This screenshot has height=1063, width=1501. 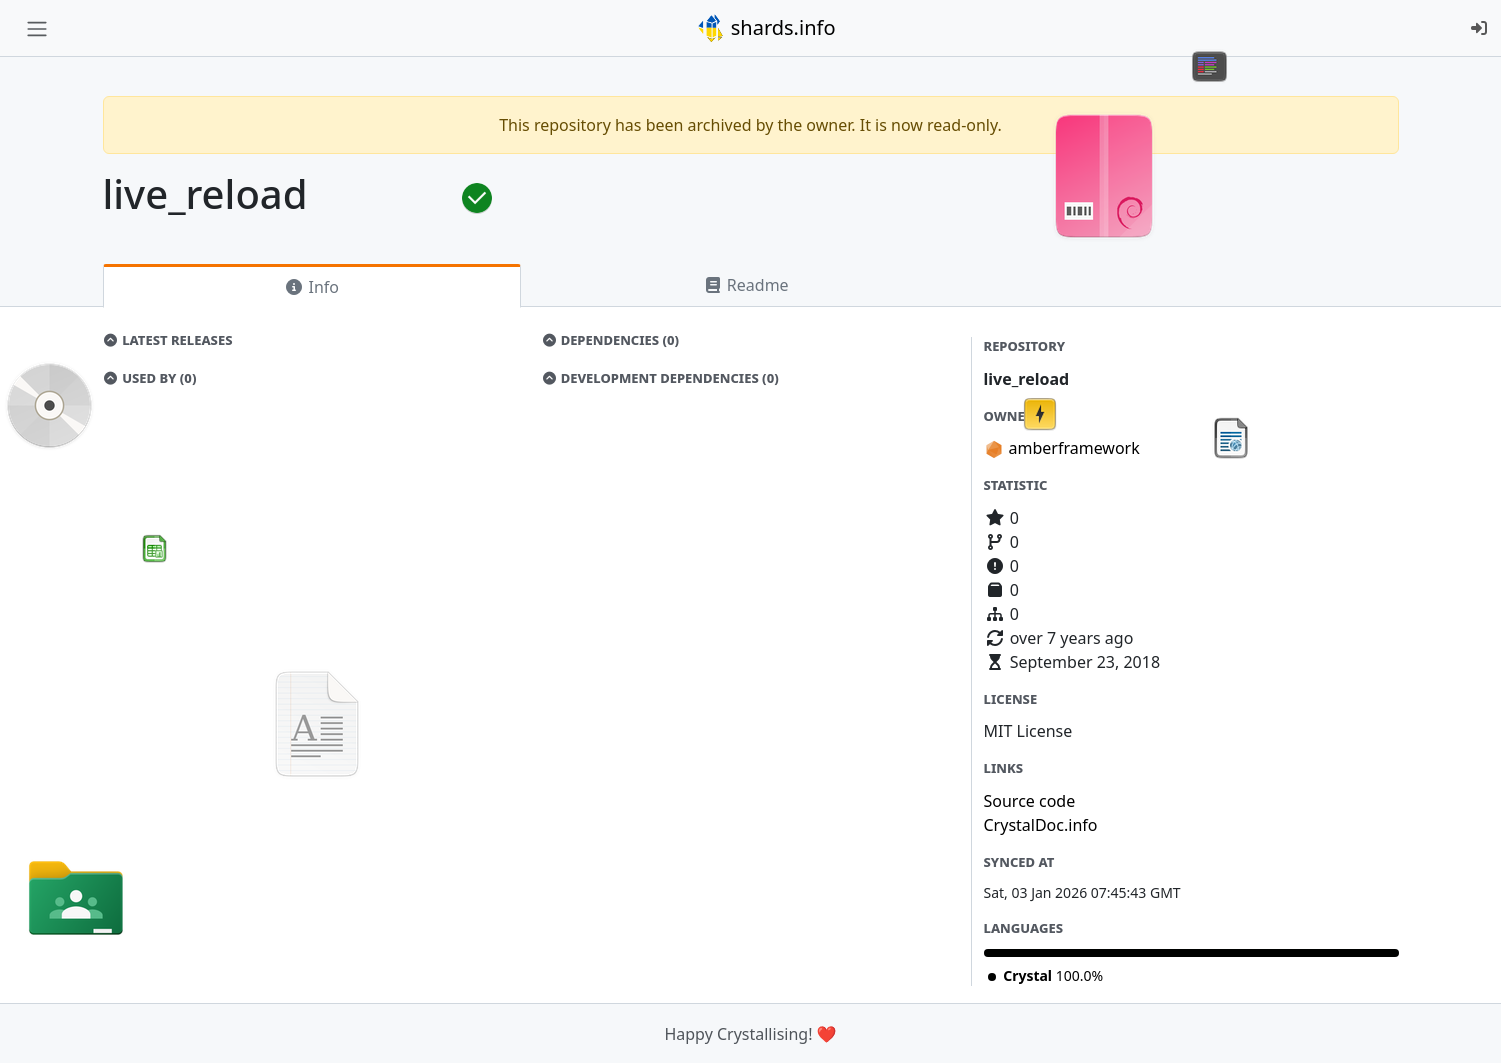 I want to click on open a rich text document, so click(x=317, y=724).